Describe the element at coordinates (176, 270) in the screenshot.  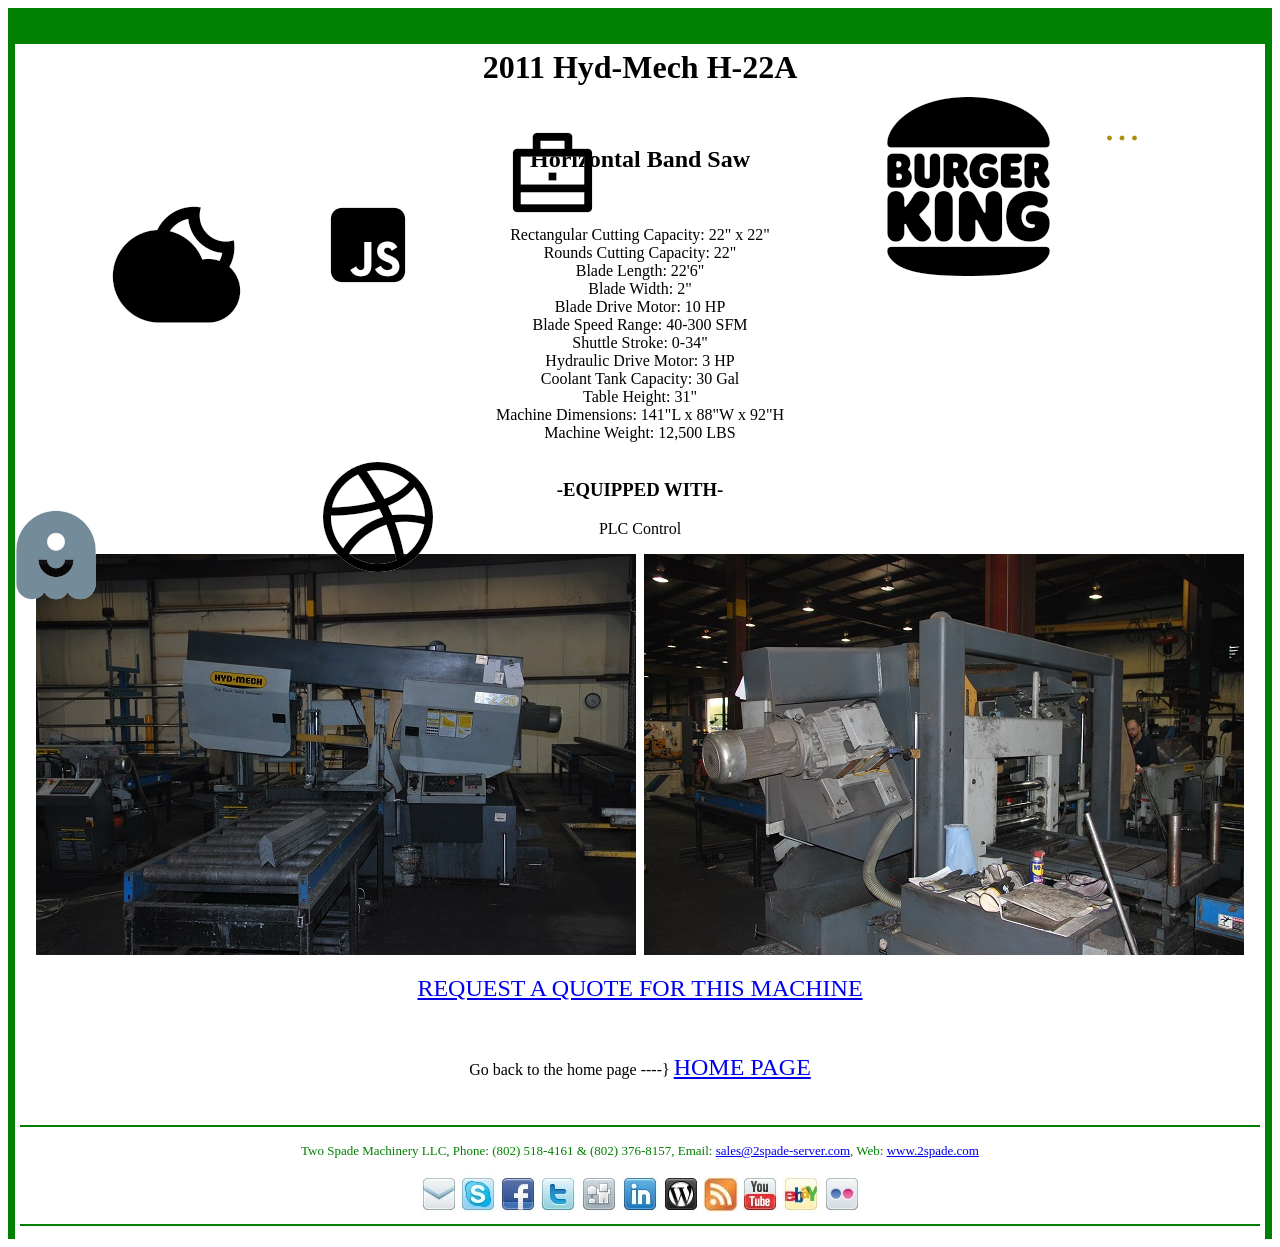
I see `indicates partly cloudy night weather` at that location.